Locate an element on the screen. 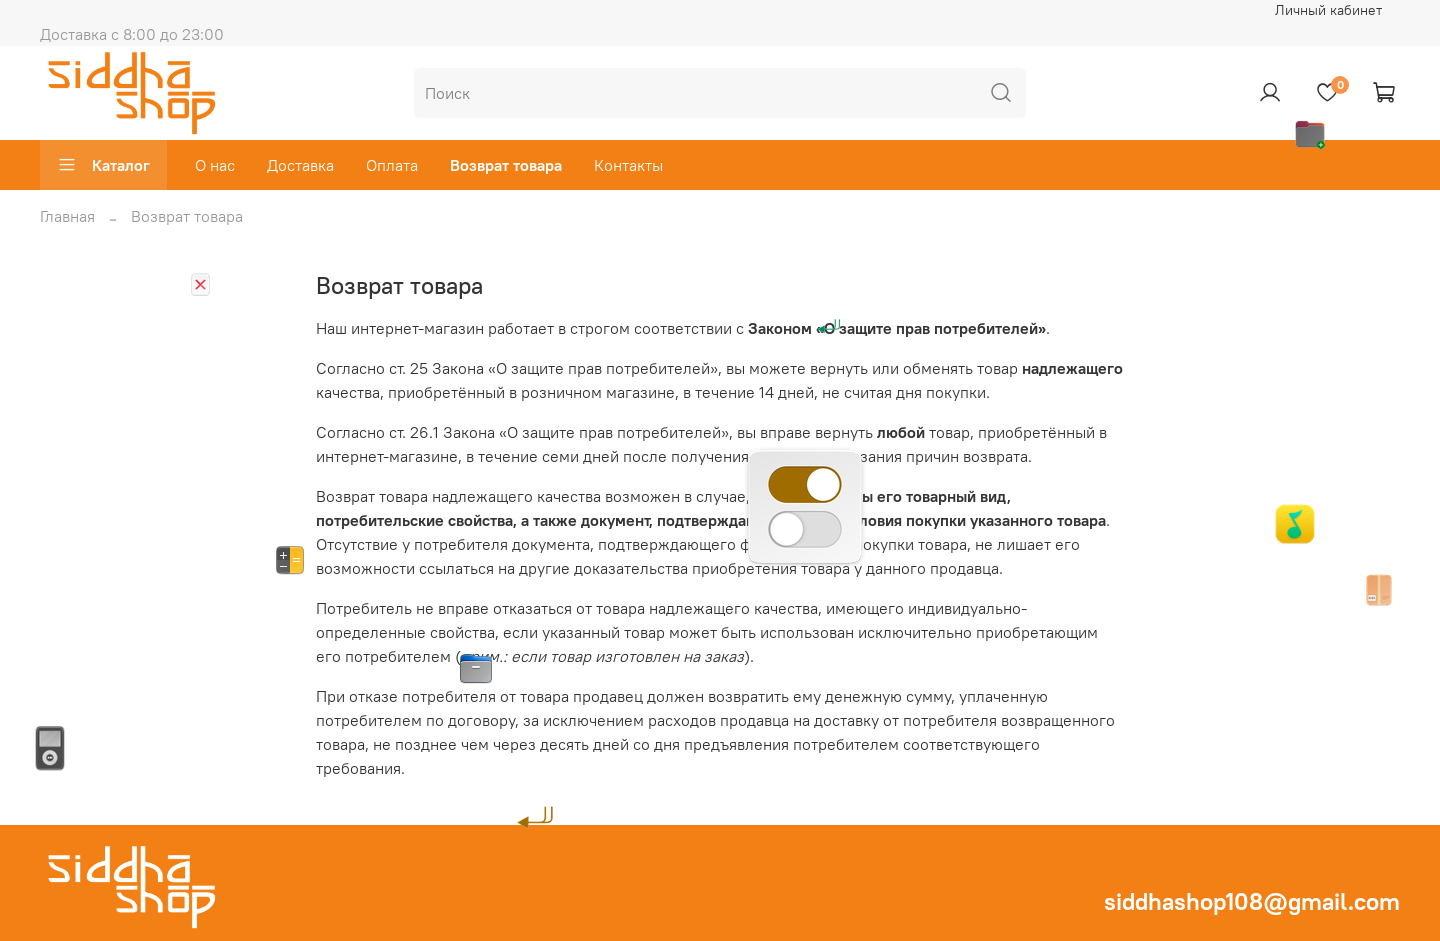 The height and width of the screenshot is (941, 1440). reply to all recipients in an email thread is located at coordinates (534, 817).